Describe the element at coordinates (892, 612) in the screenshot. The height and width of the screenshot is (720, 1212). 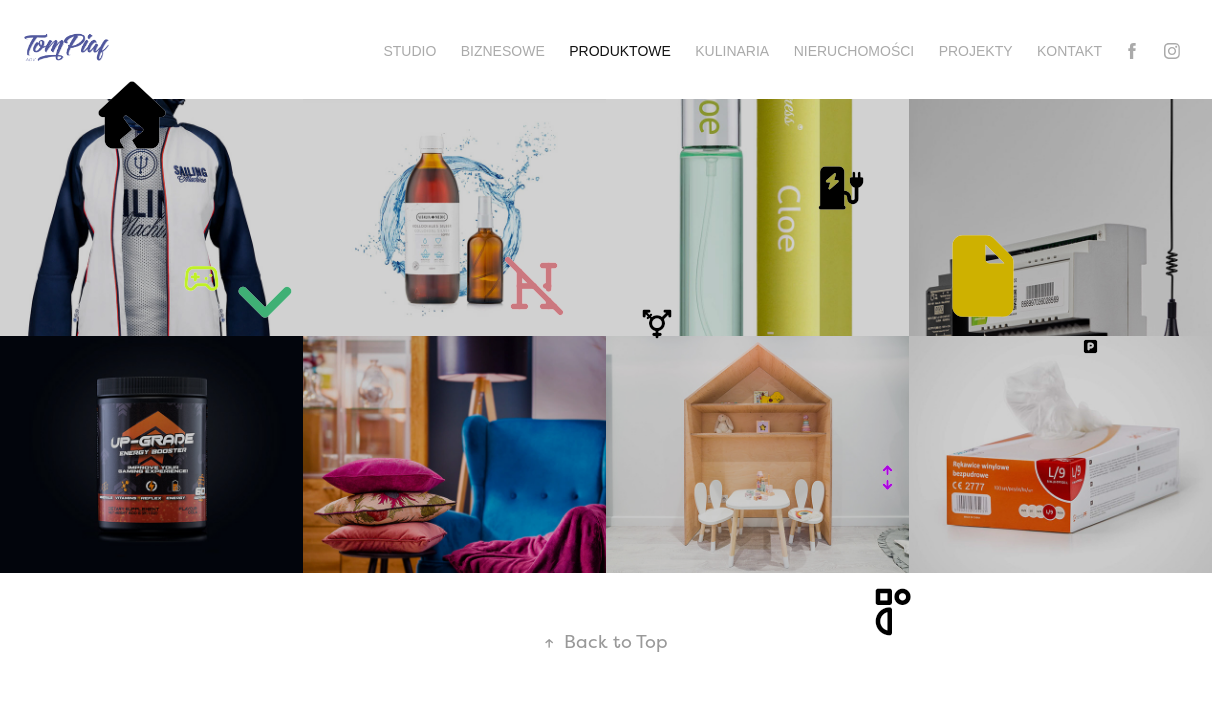
I see `radix ui component library logo` at that location.